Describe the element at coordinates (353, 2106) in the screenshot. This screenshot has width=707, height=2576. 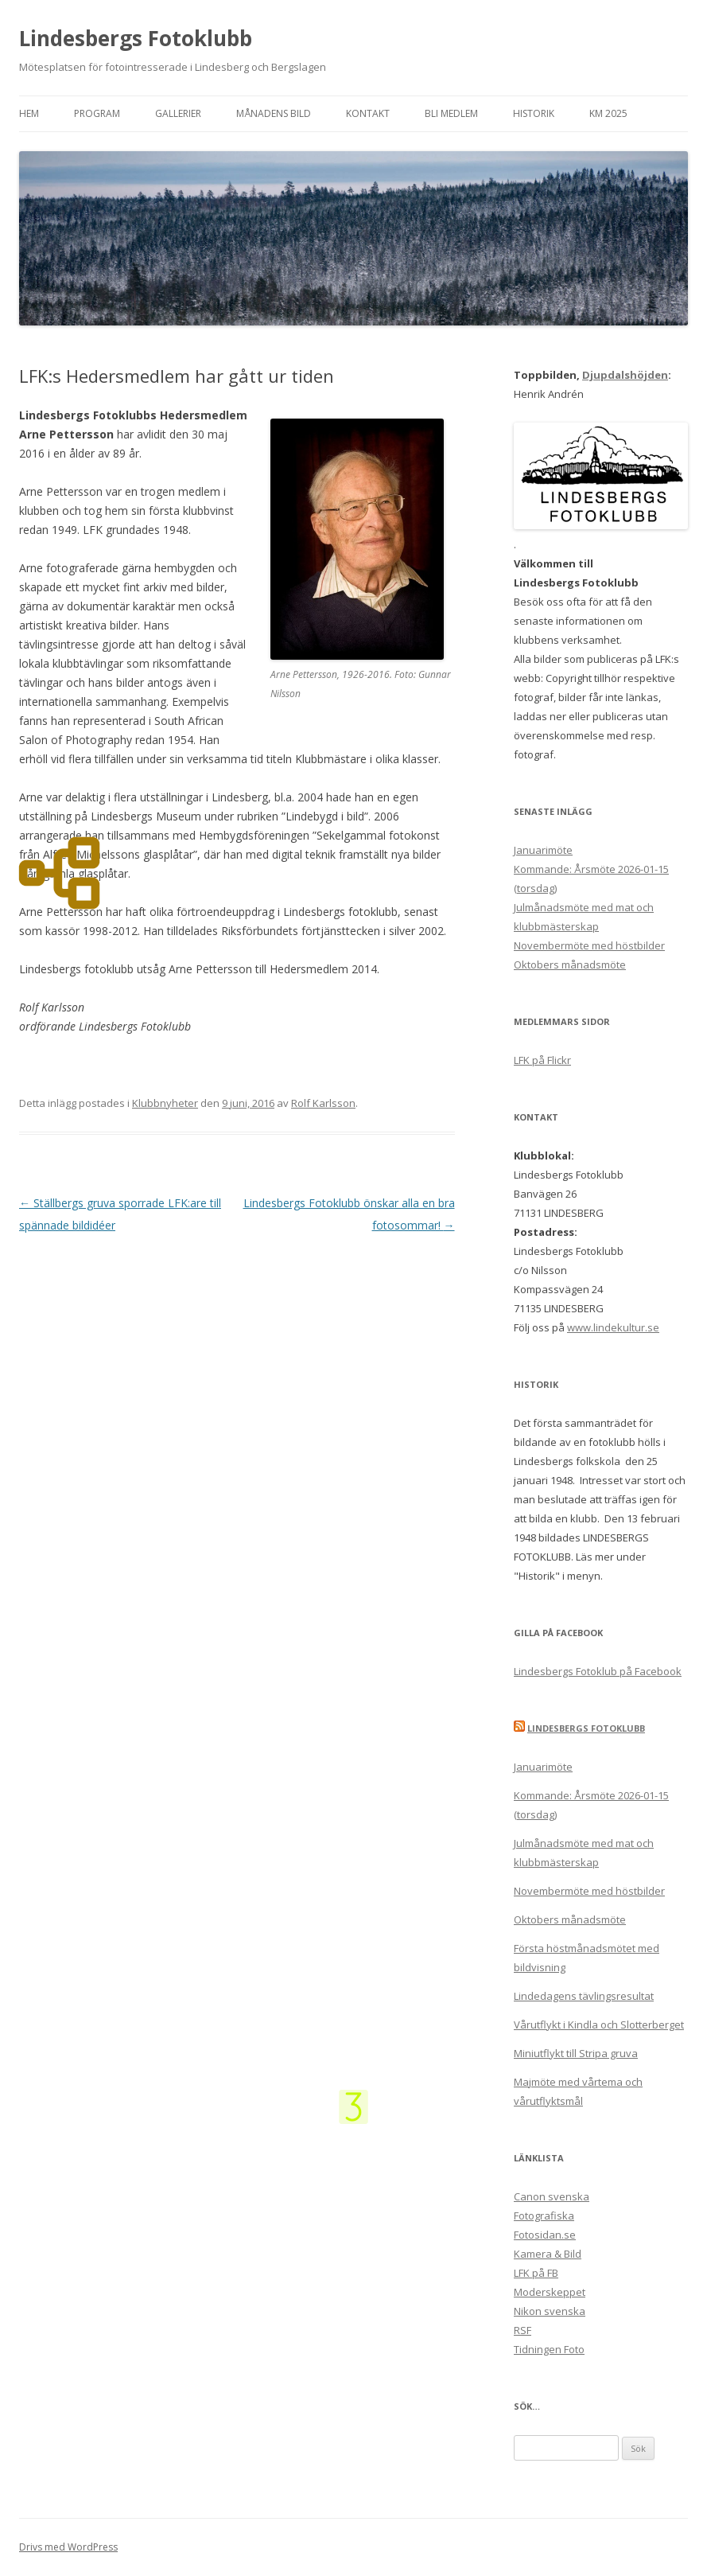
I see `indicates step three in a multi-step process` at that location.